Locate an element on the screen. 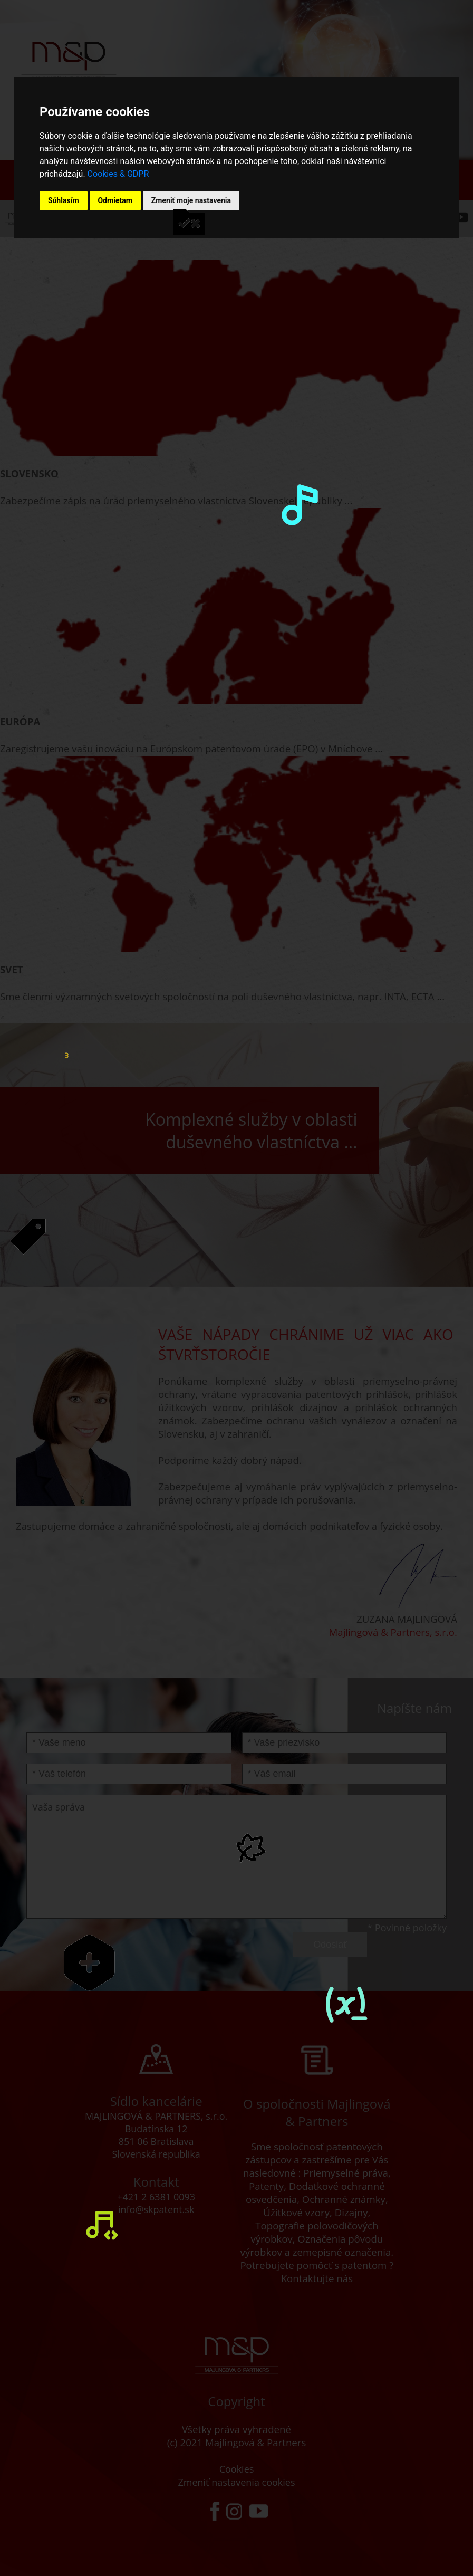  remove a variable from an equation or formula is located at coordinates (345, 2005).